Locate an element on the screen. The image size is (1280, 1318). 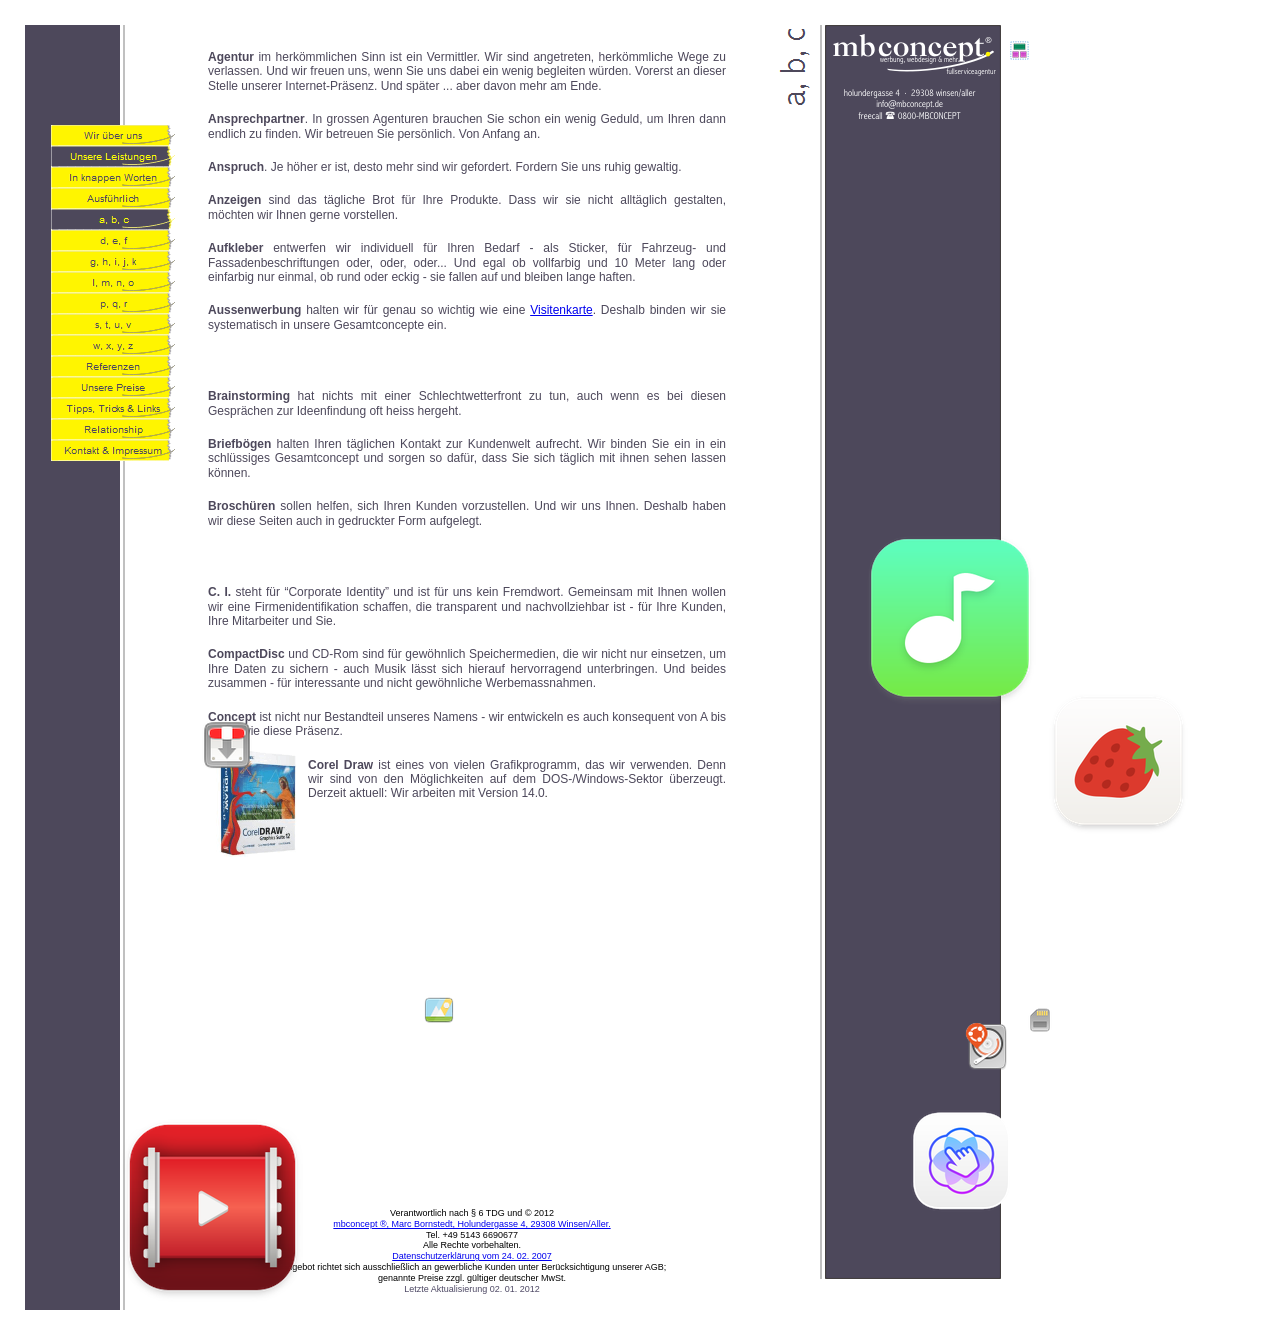
open juk music player app is located at coordinates (950, 618).